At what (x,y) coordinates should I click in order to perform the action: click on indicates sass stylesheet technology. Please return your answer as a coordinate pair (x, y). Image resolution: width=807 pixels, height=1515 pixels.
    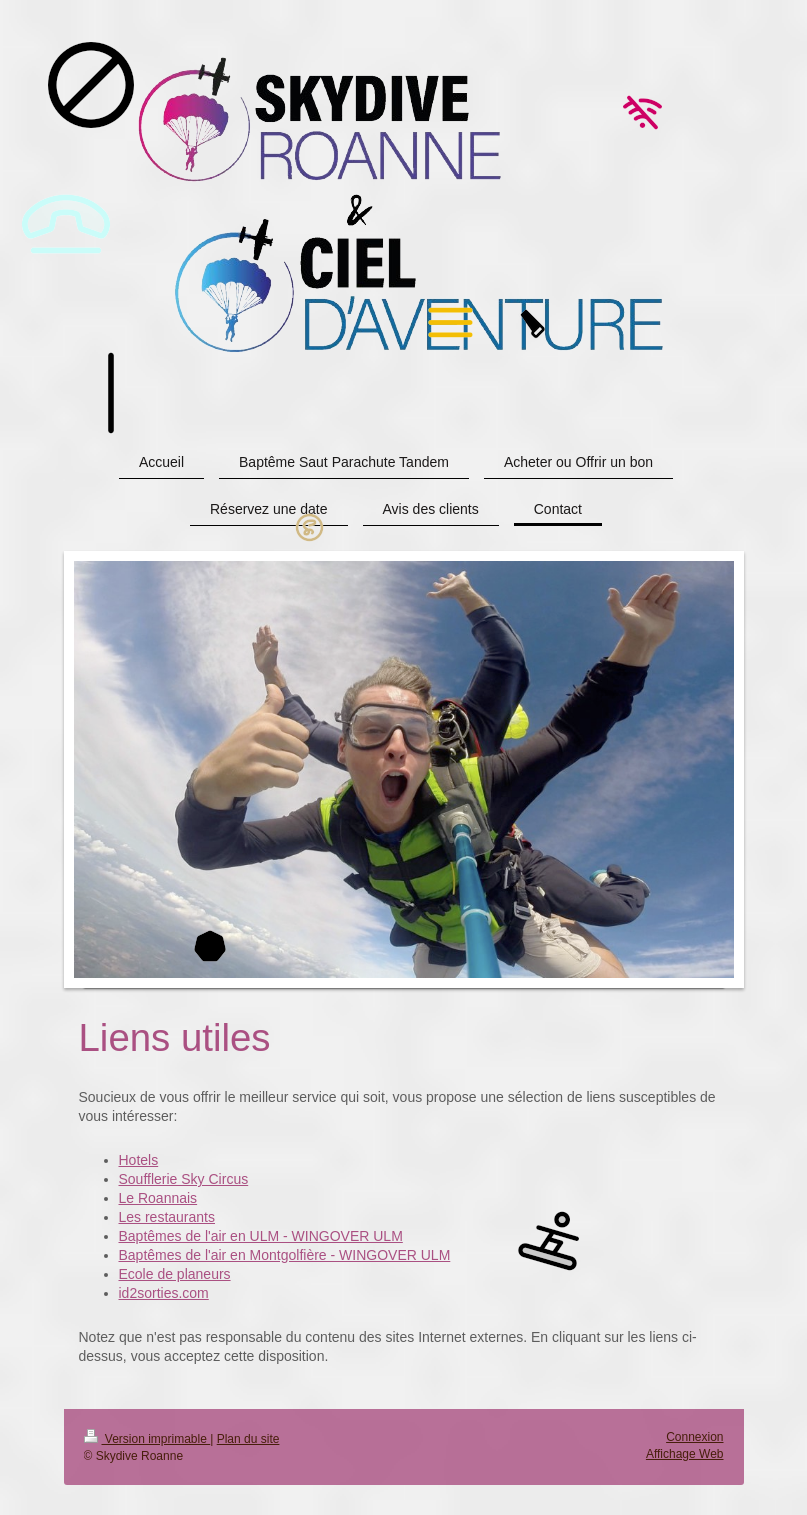
    Looking at the image, I should click on (309, 527).